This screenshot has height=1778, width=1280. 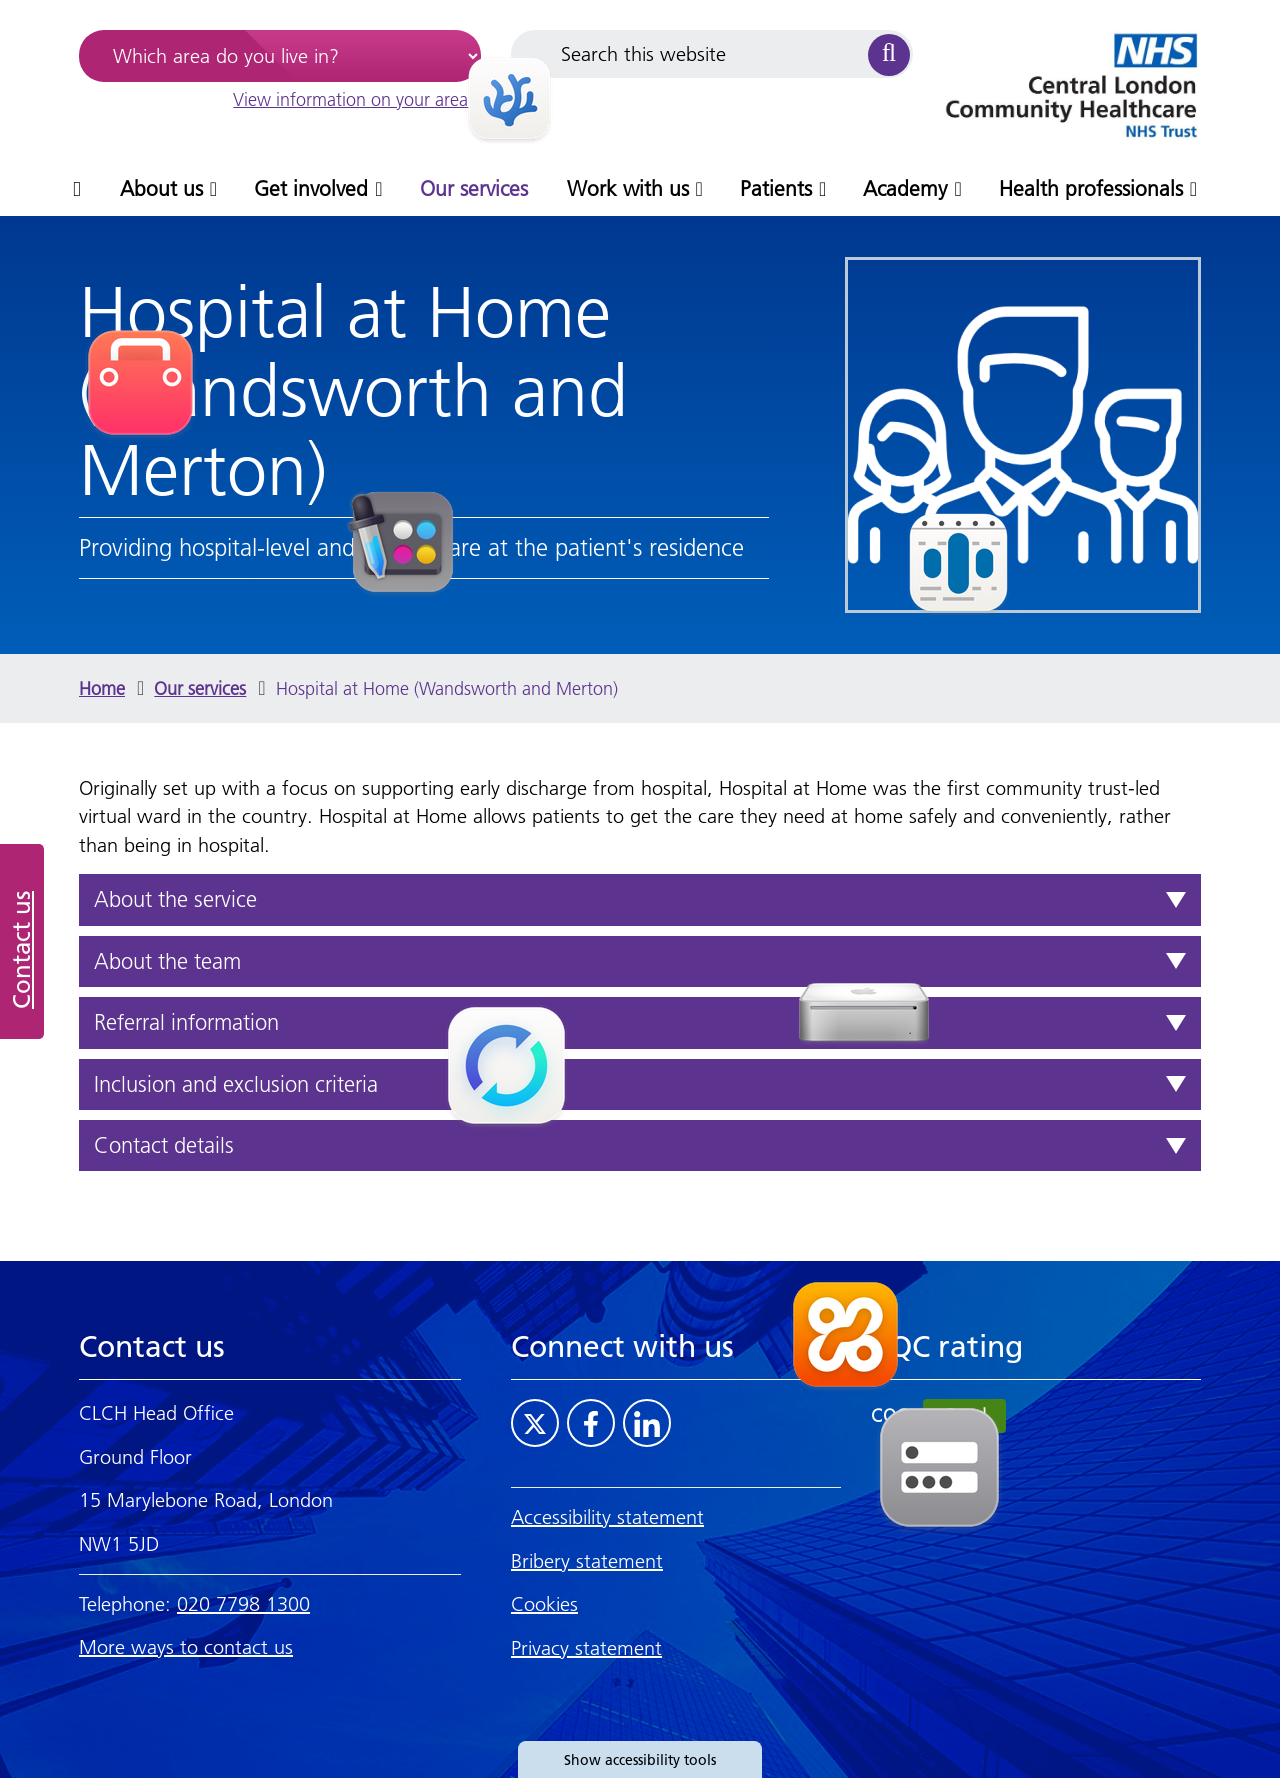 I want to click on access login and authentication settings, so click(x=939, y=1469).